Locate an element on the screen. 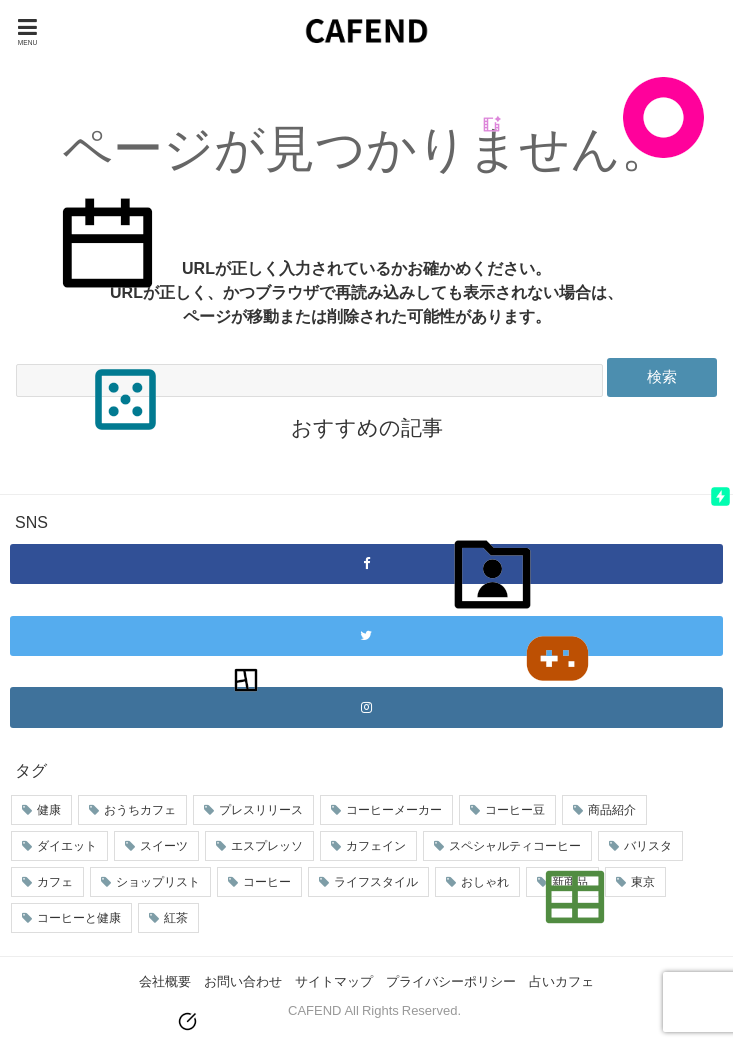 This screenshot has width=733, height=1046. create a photo collage is located at coordinates (246, 680).